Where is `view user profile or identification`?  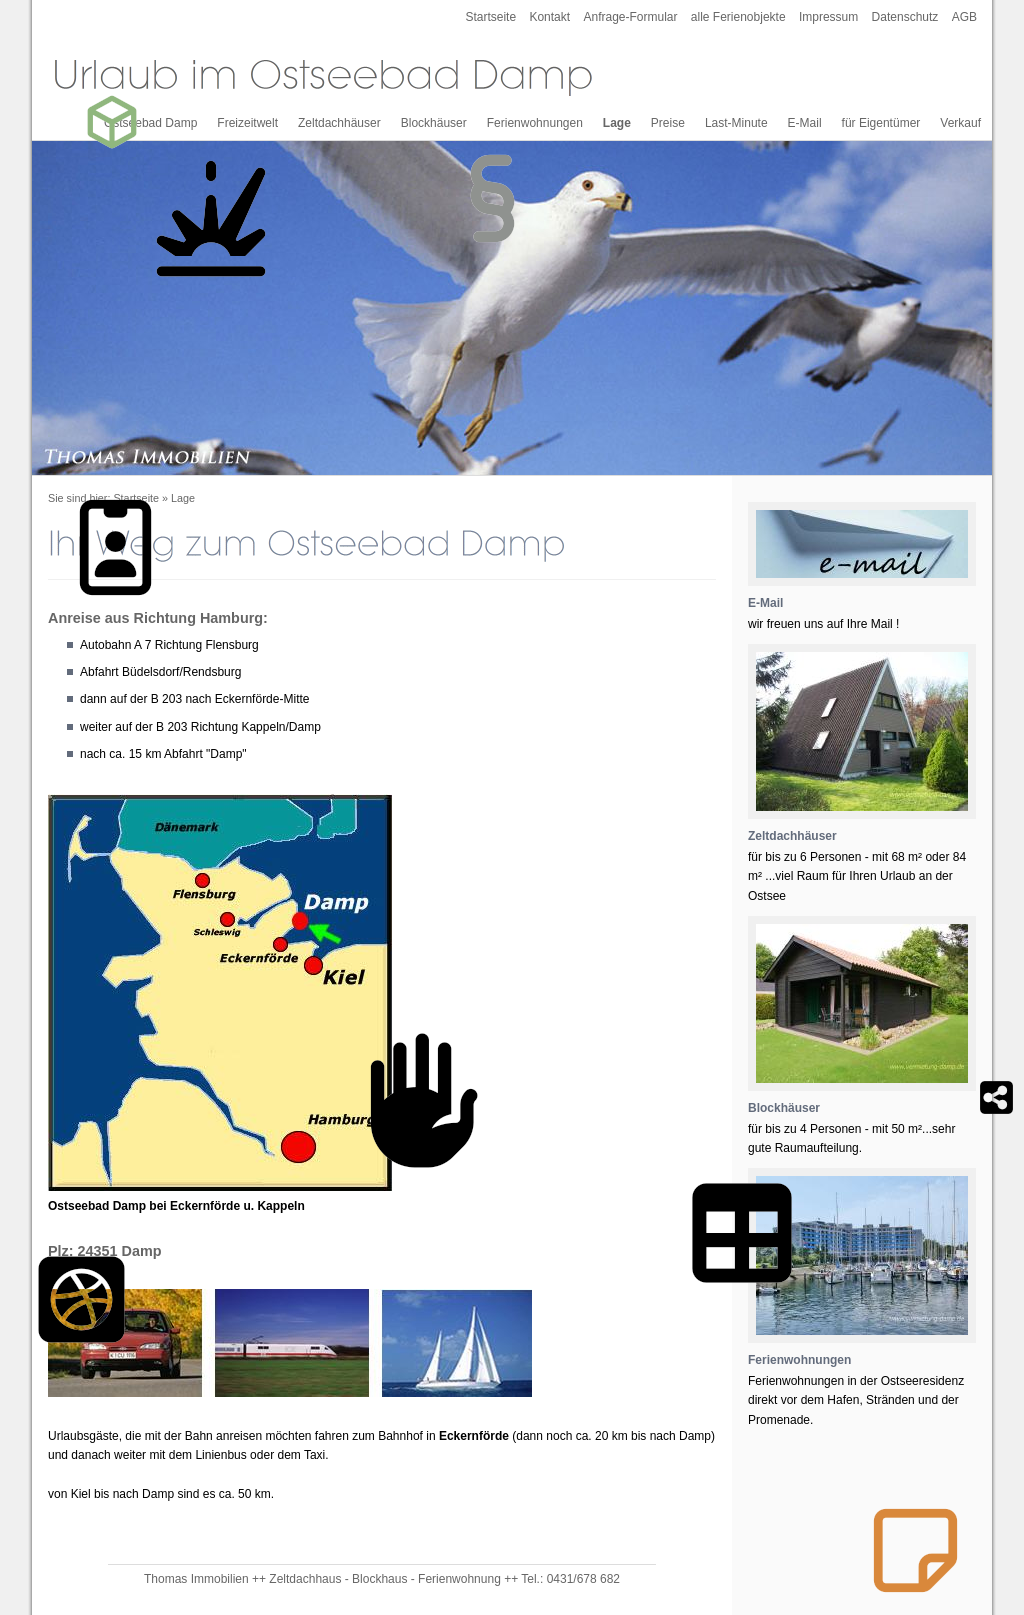
view user profile or identification is located at coordinates (115, 547).